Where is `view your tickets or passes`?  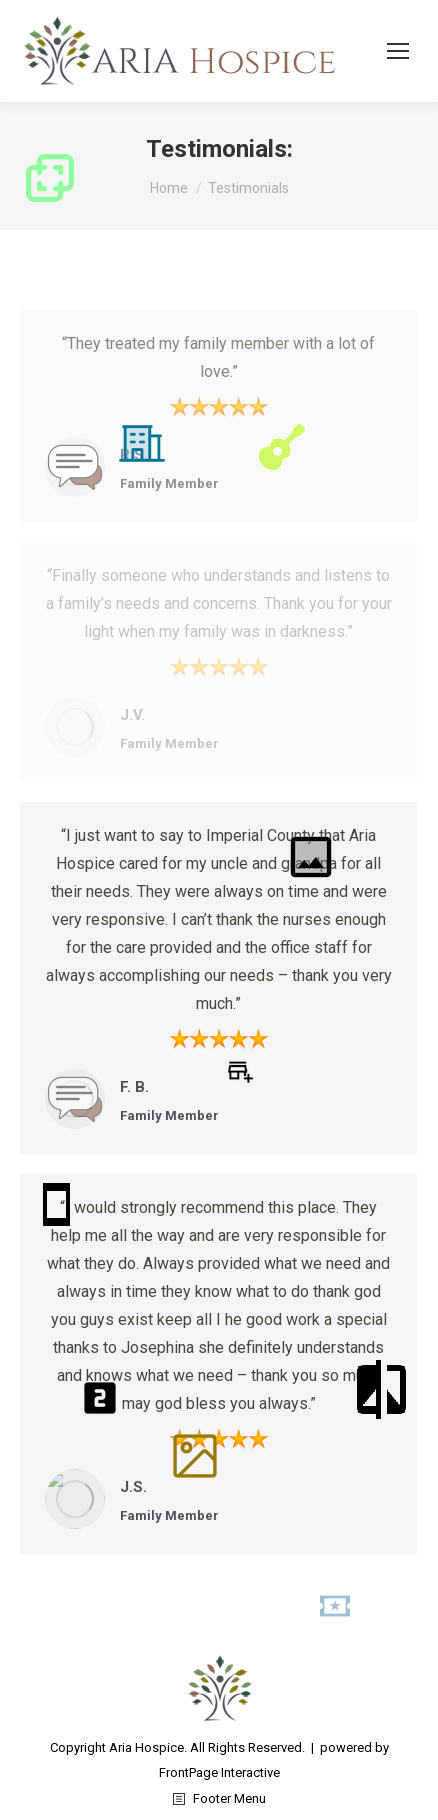
view your tickets or passes is located at coordinates (335, 1606).